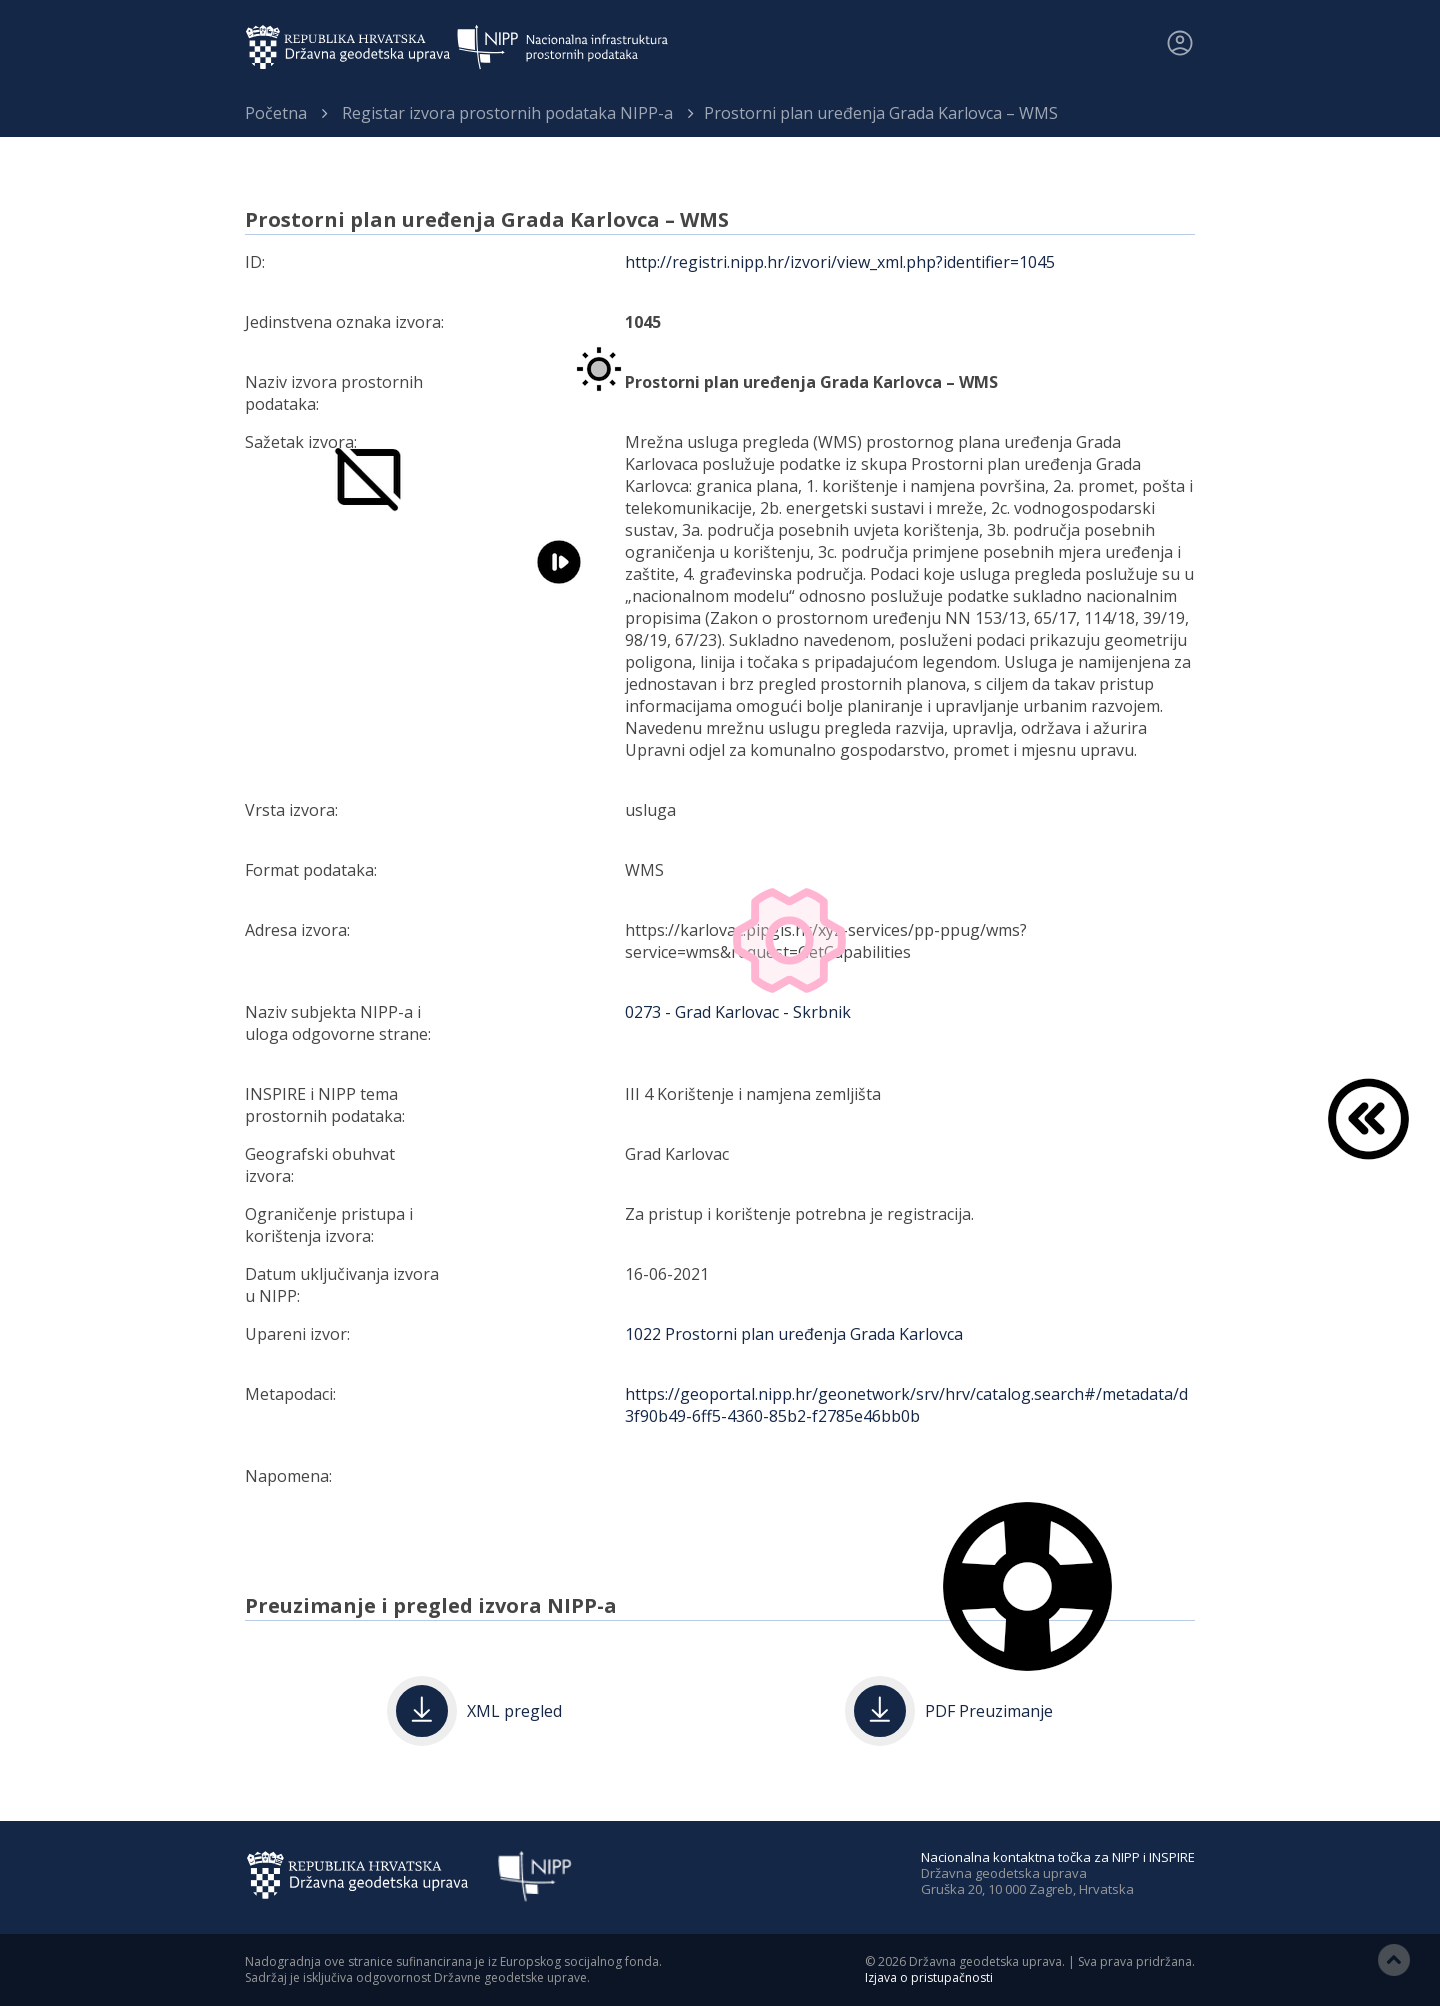 The width and height of the screenshot is (1440, 2006). What do you see at coordinates (1368, 1118) in the screenshot?
I see `go back to the previous section` at bounding box center [1368, 1118].